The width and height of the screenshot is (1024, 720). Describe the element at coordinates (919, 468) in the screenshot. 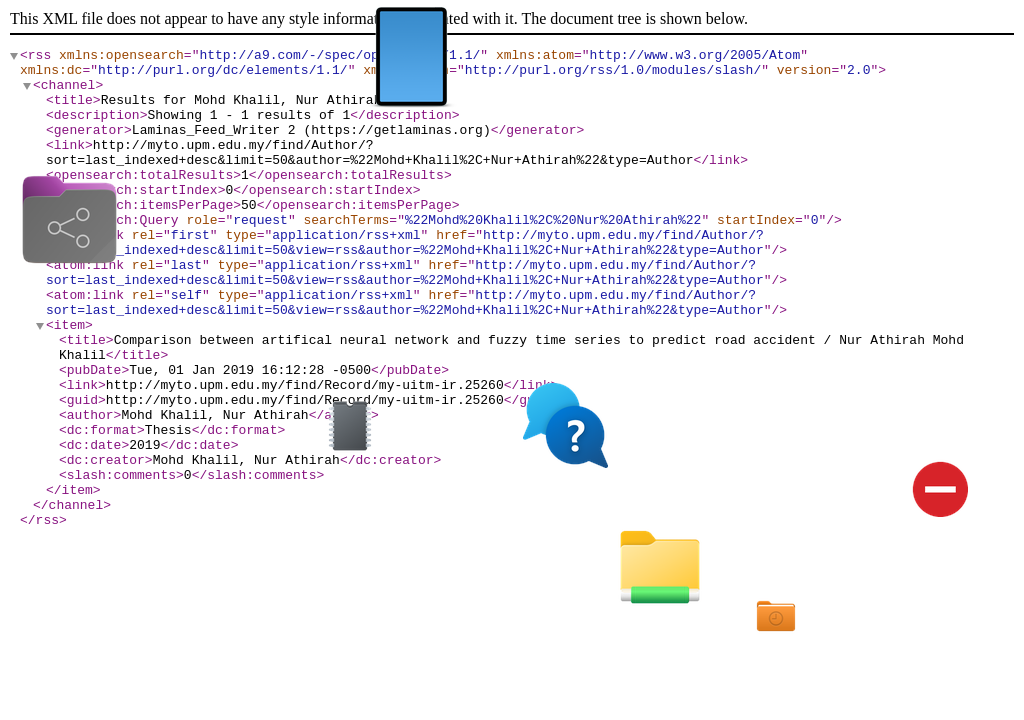

I see `OneDrive sync error or upload failure` at that location.